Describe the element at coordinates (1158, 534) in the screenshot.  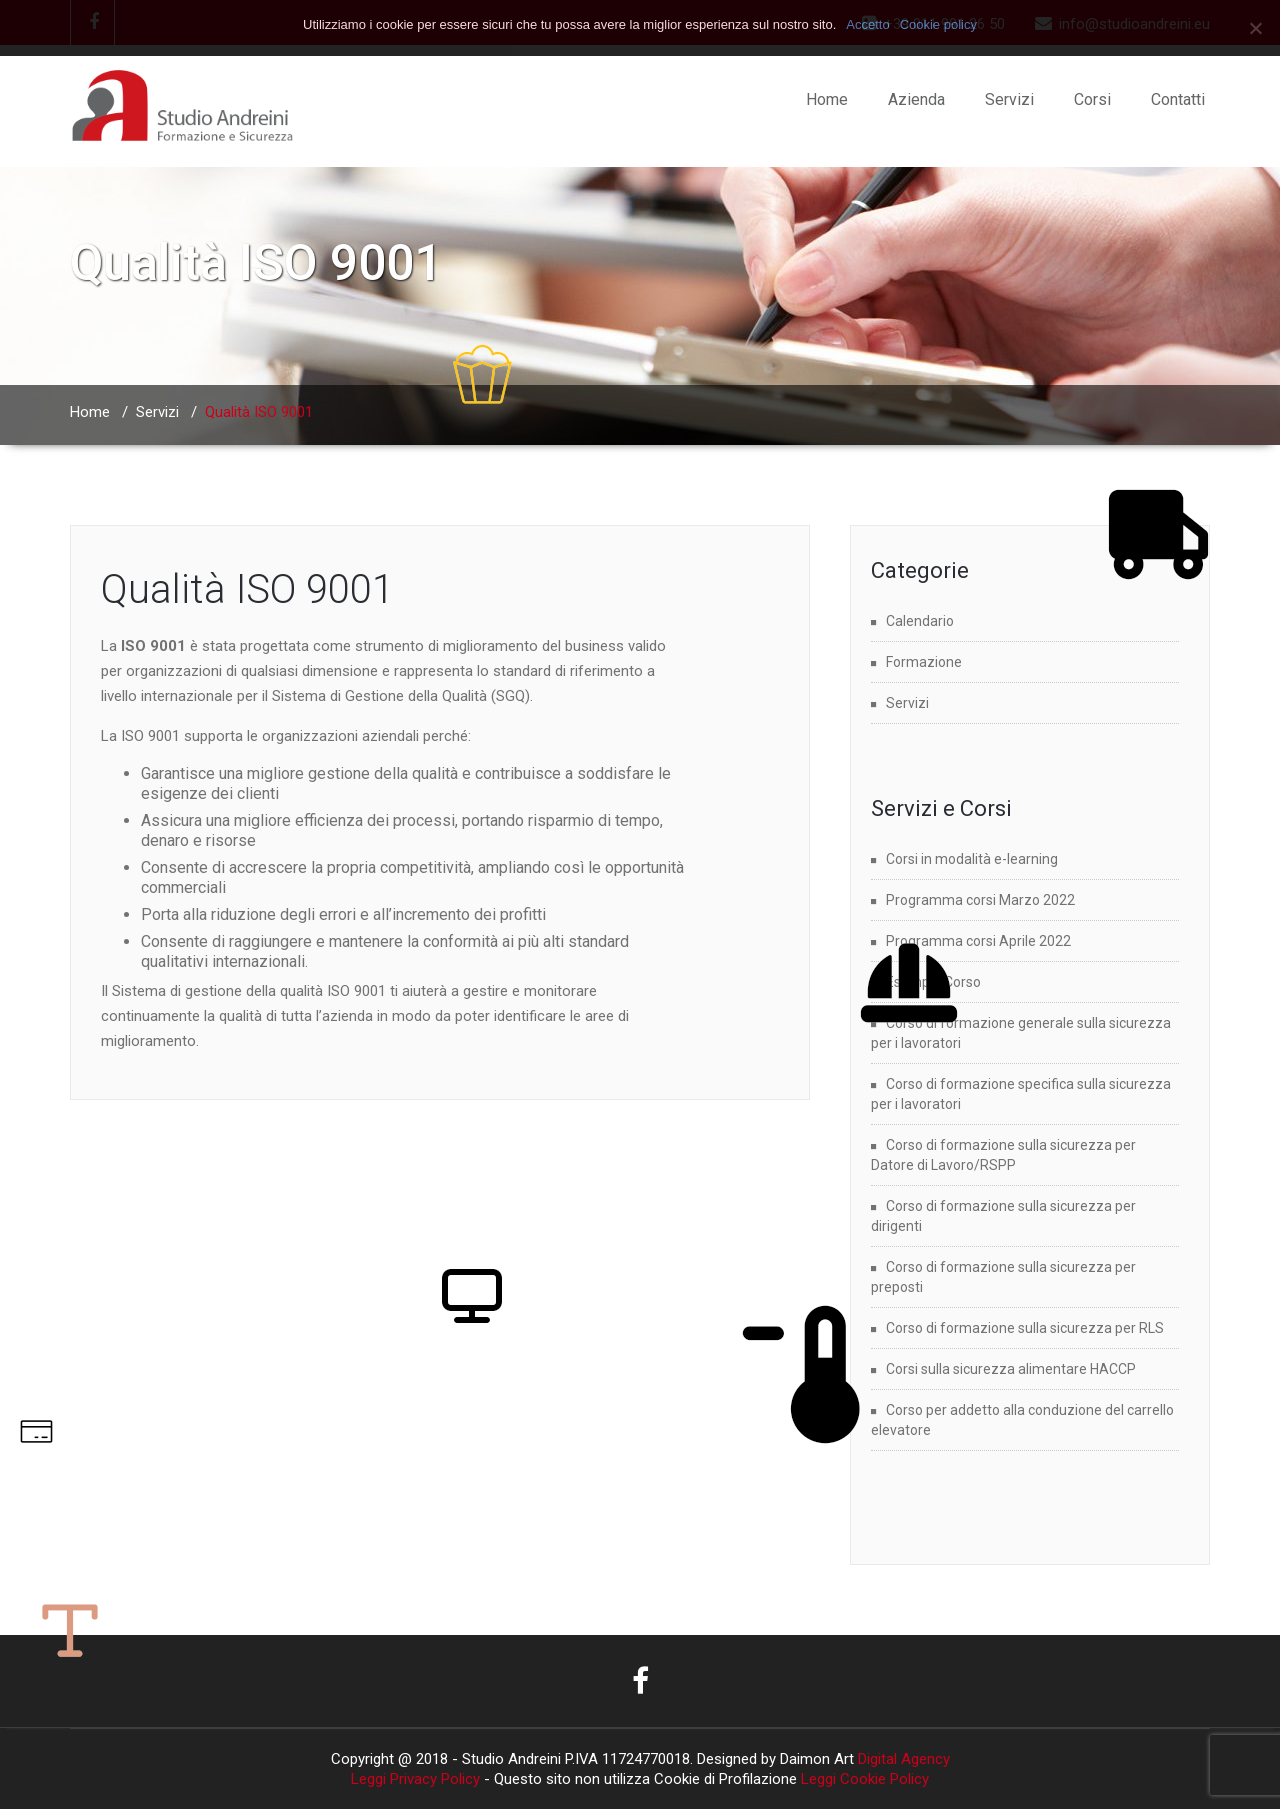
I see `access delivery or shipping options` at that location.